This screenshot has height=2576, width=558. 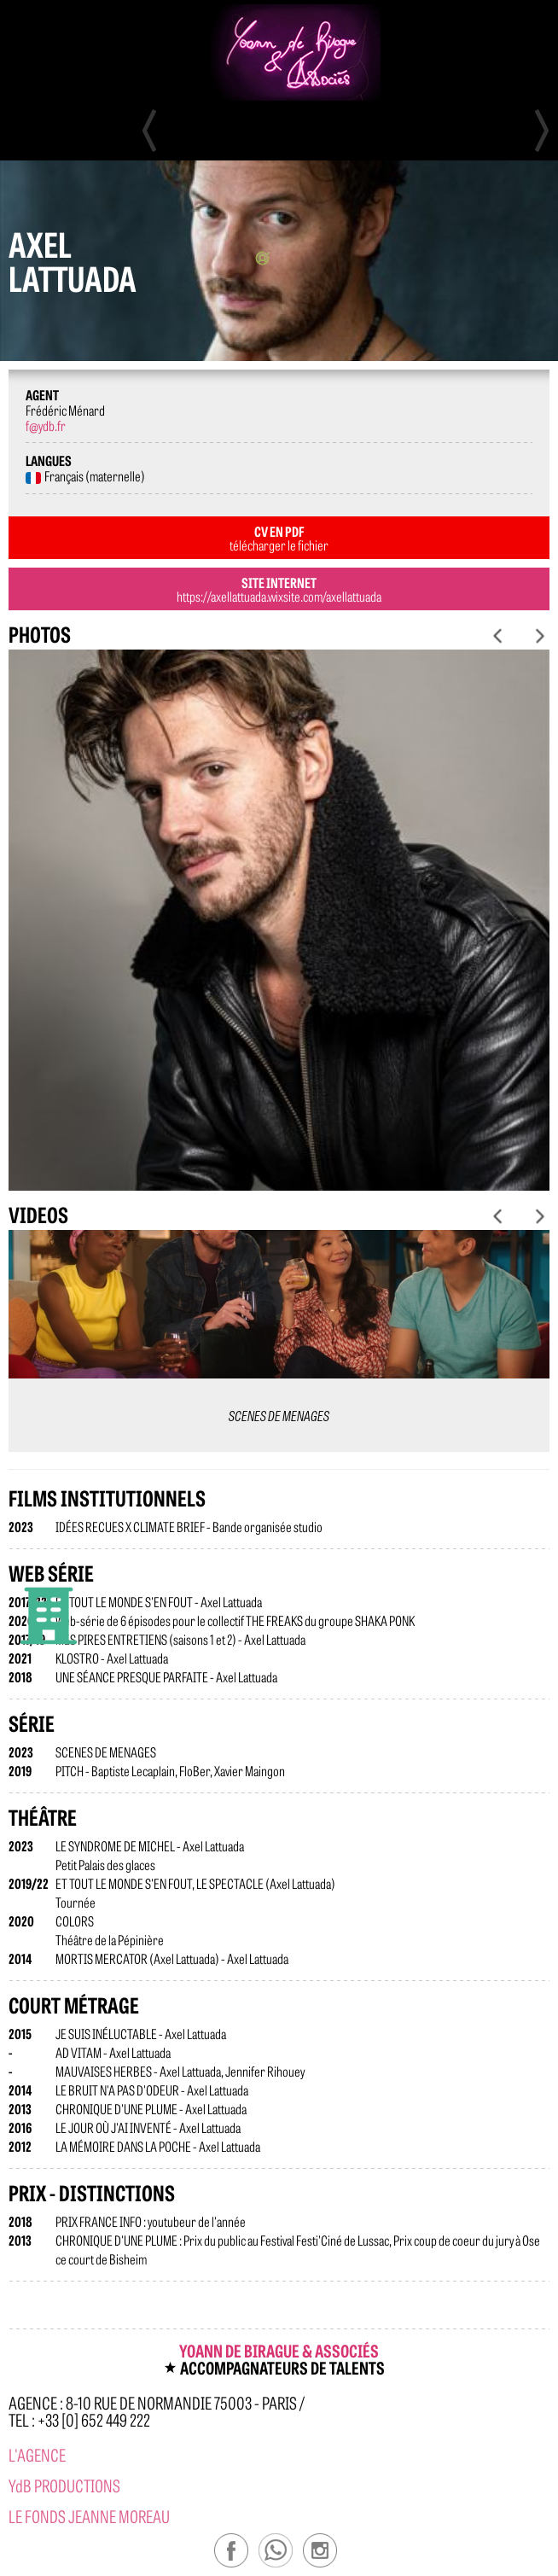 I want to click on verified user profile, so click(x=262, y=258).